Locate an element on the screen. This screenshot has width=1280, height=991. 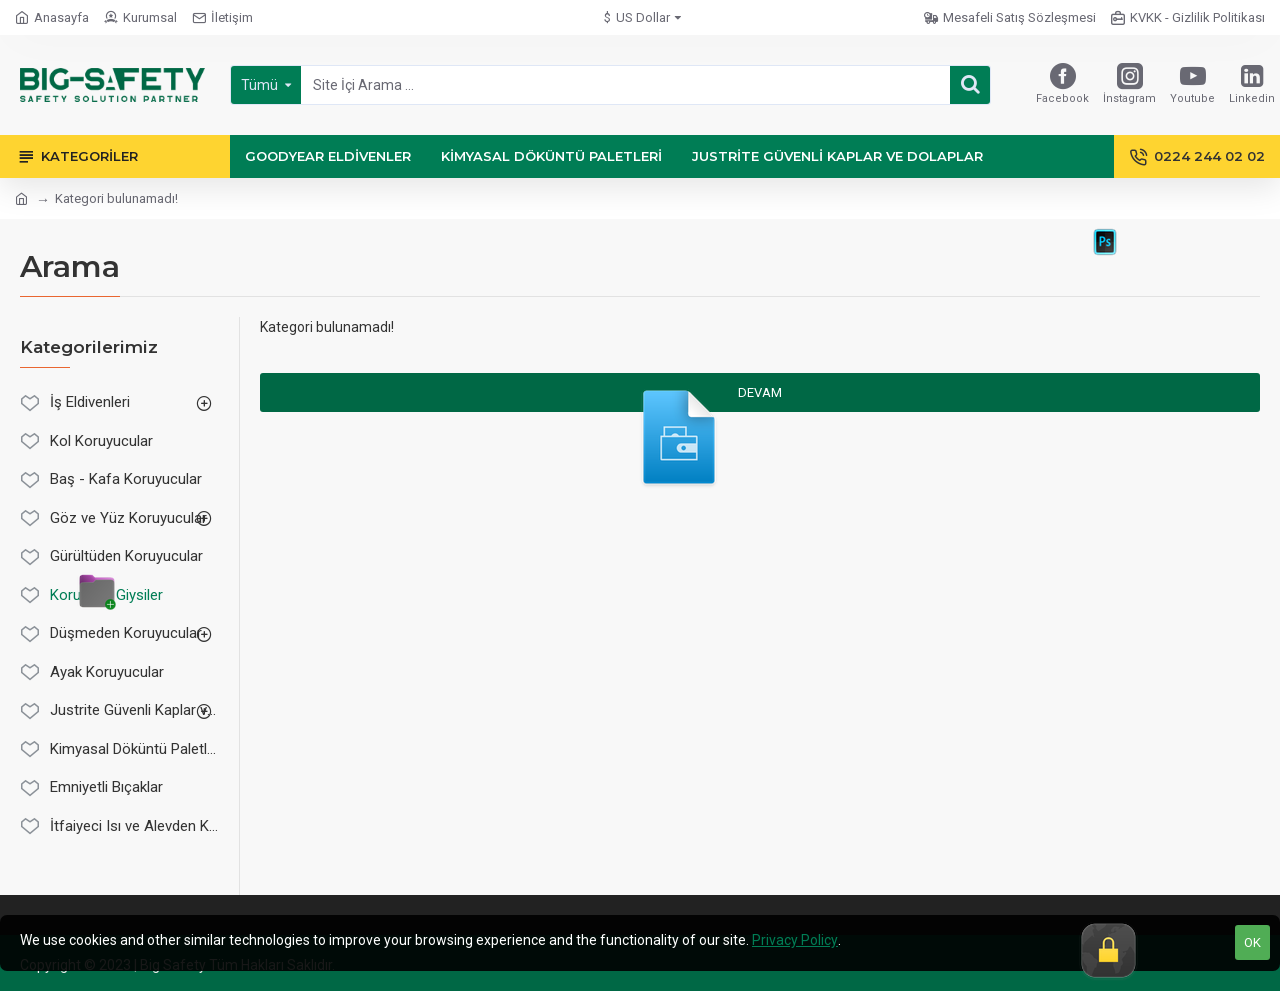
adobe photoshop file type indicator is located at coordinates (1105, 242).